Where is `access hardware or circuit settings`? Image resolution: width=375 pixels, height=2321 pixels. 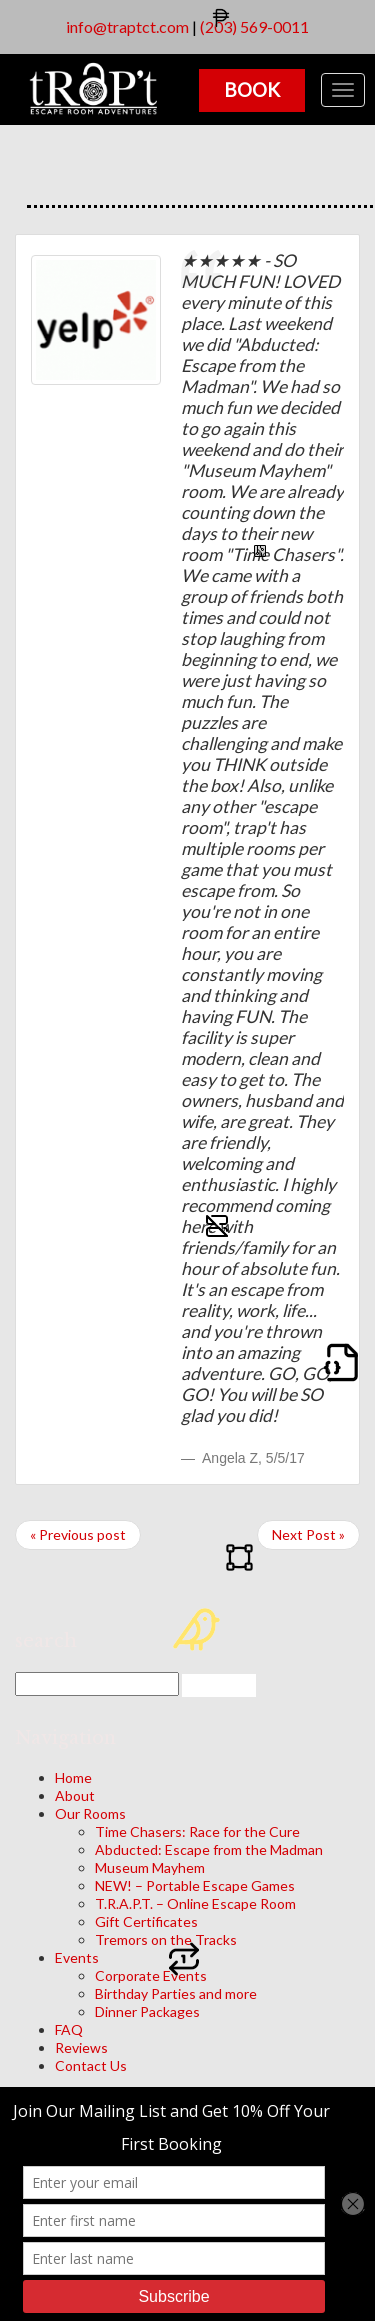
access hardware or circuit settings is located at coordinates (260, 551).